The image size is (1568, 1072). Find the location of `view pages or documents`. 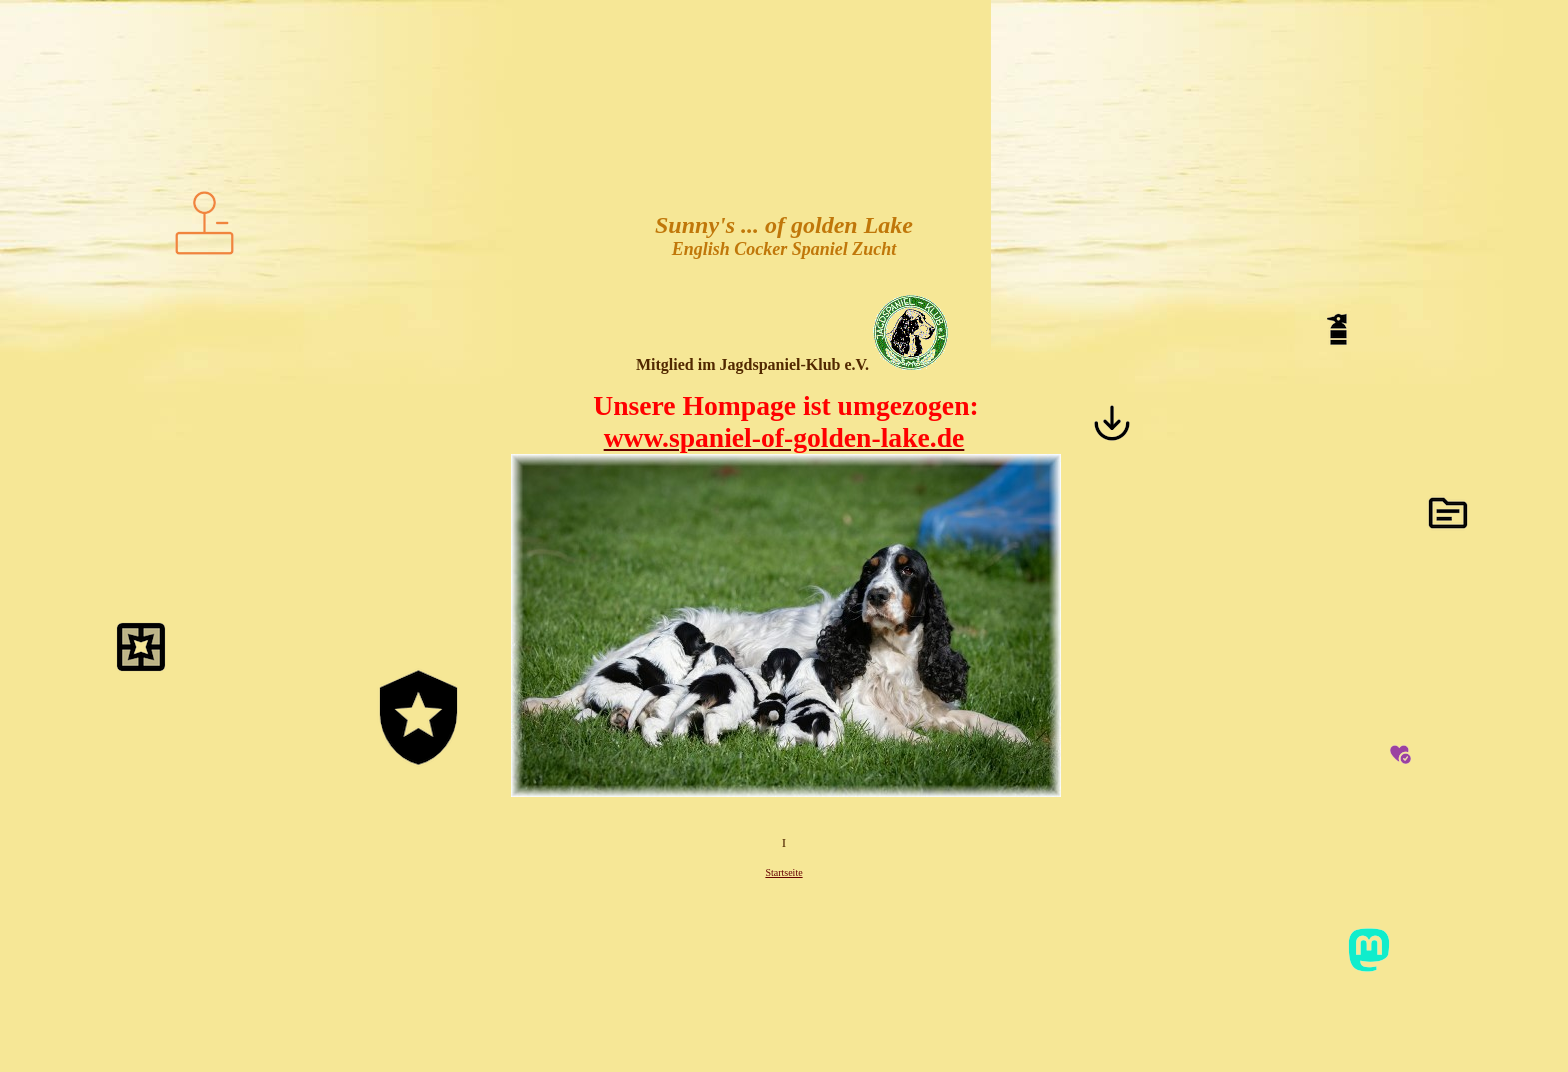

view pages or documents is located at coordinates (141, 647).